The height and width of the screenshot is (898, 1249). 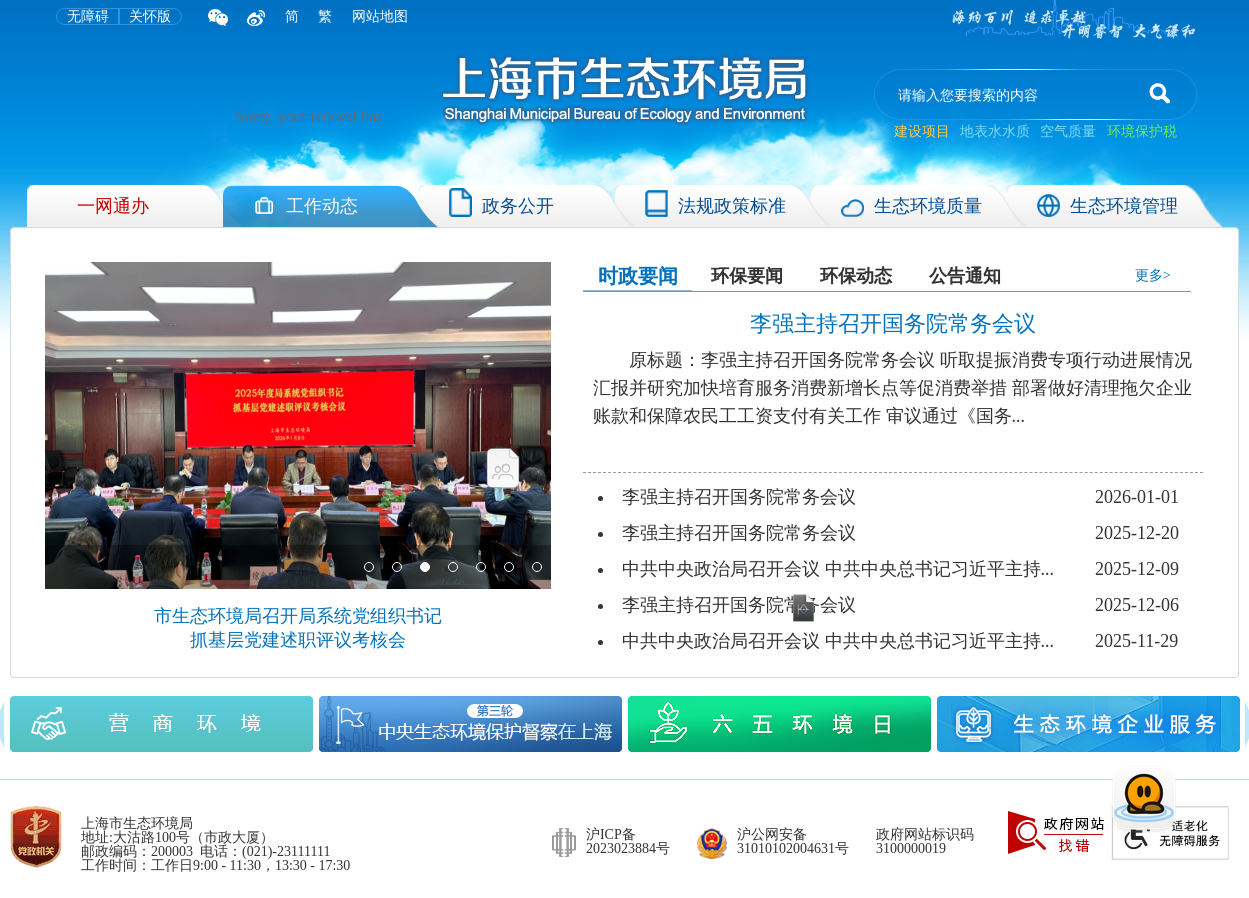 I want to click on open a LabPlot2 data analysis file, so click(x=803, y=608).